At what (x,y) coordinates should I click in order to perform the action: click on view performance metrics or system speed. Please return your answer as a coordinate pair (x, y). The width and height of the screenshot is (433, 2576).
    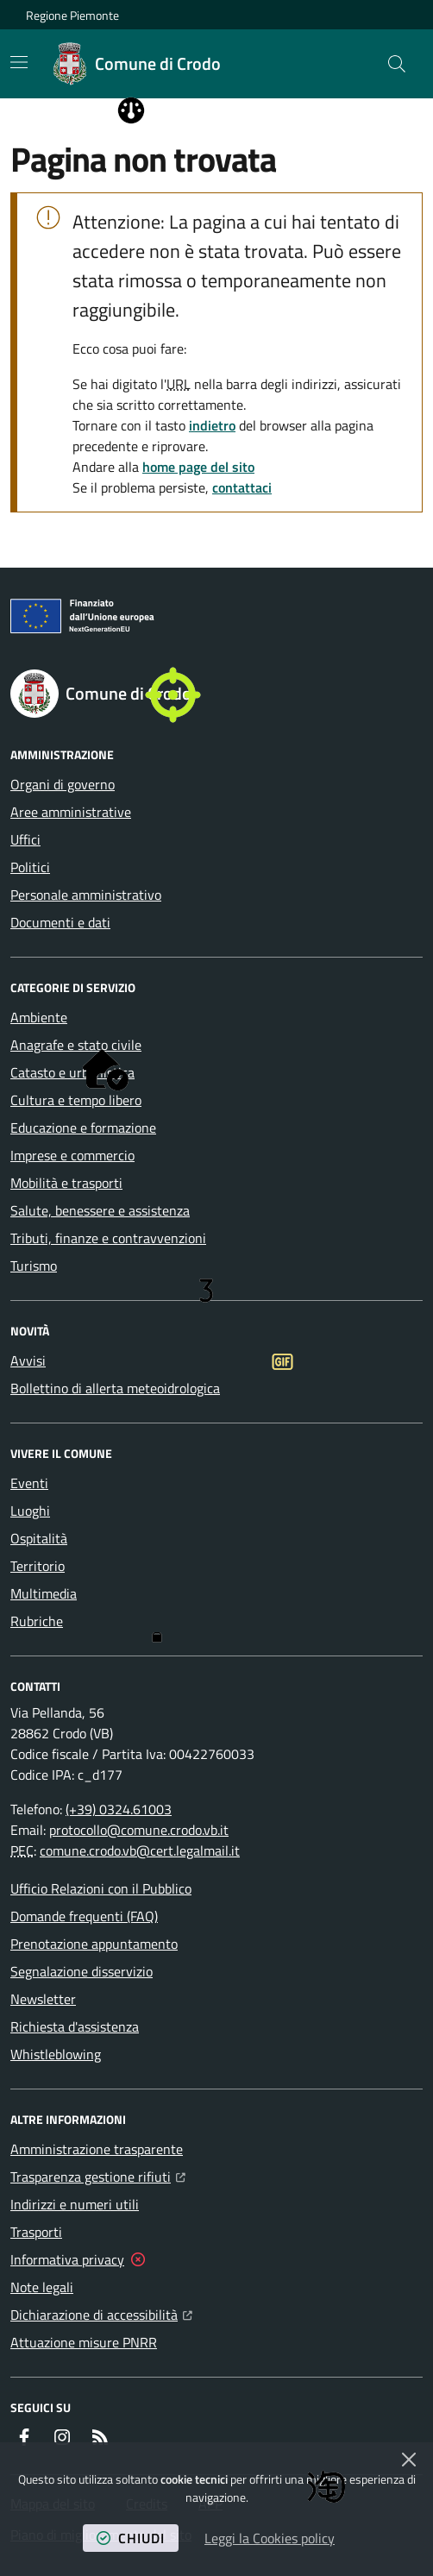
    Looking at the image, I should click on (131, 110).